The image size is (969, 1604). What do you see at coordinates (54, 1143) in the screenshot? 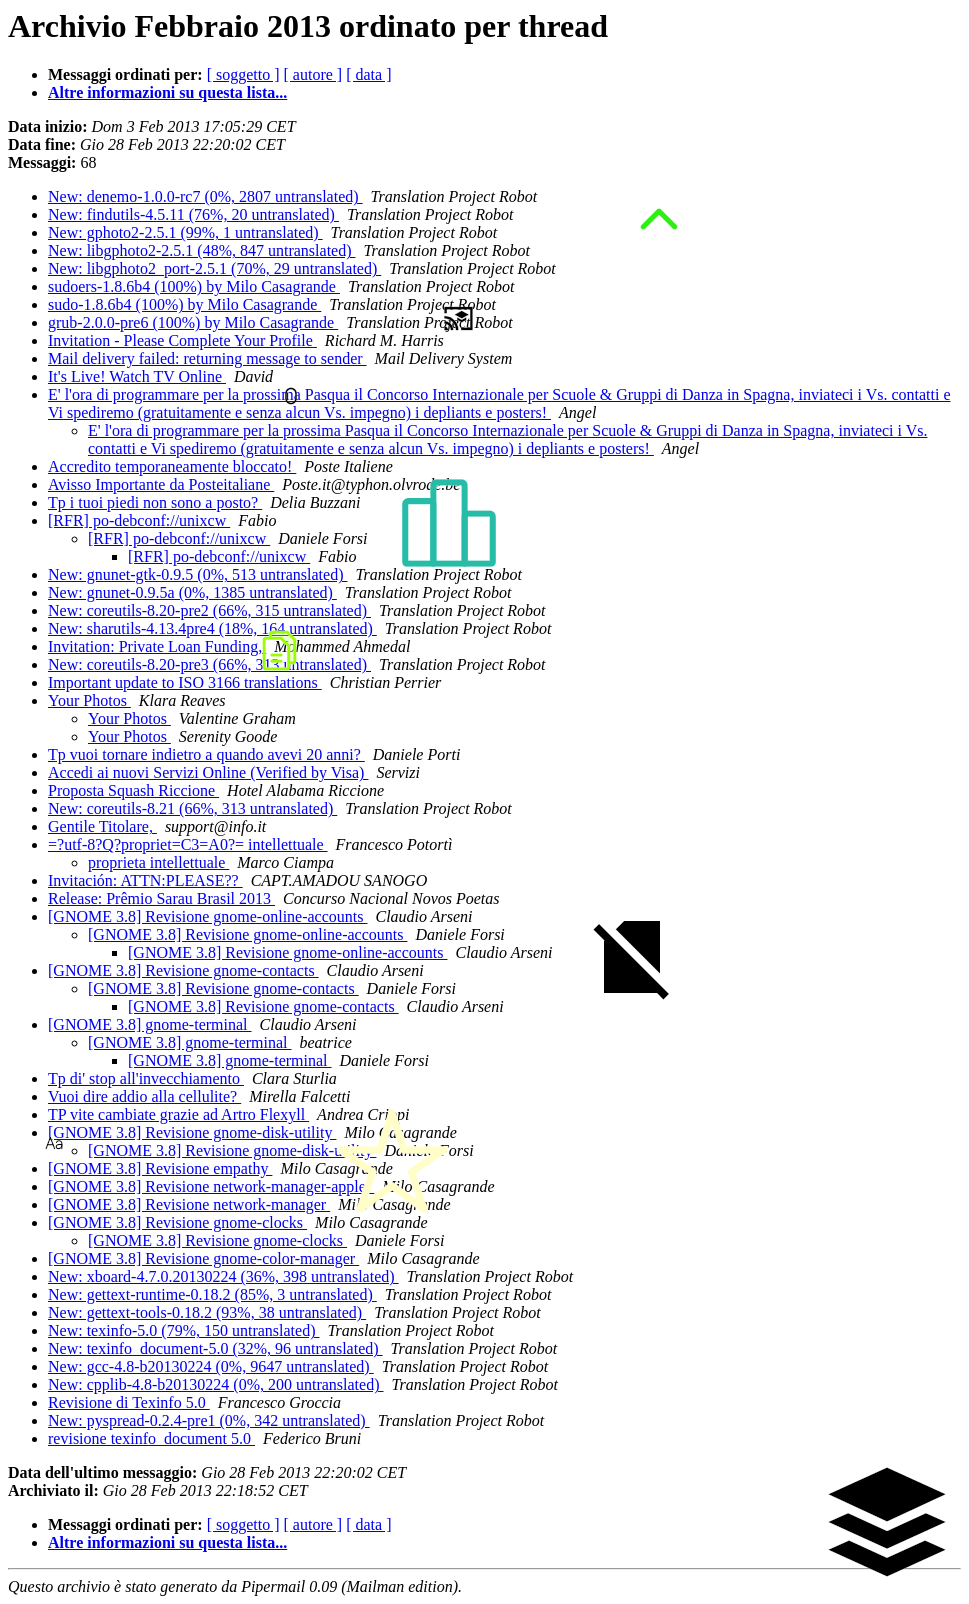
I see `change text formatting or font settings` at bounding box center [54, 1143].